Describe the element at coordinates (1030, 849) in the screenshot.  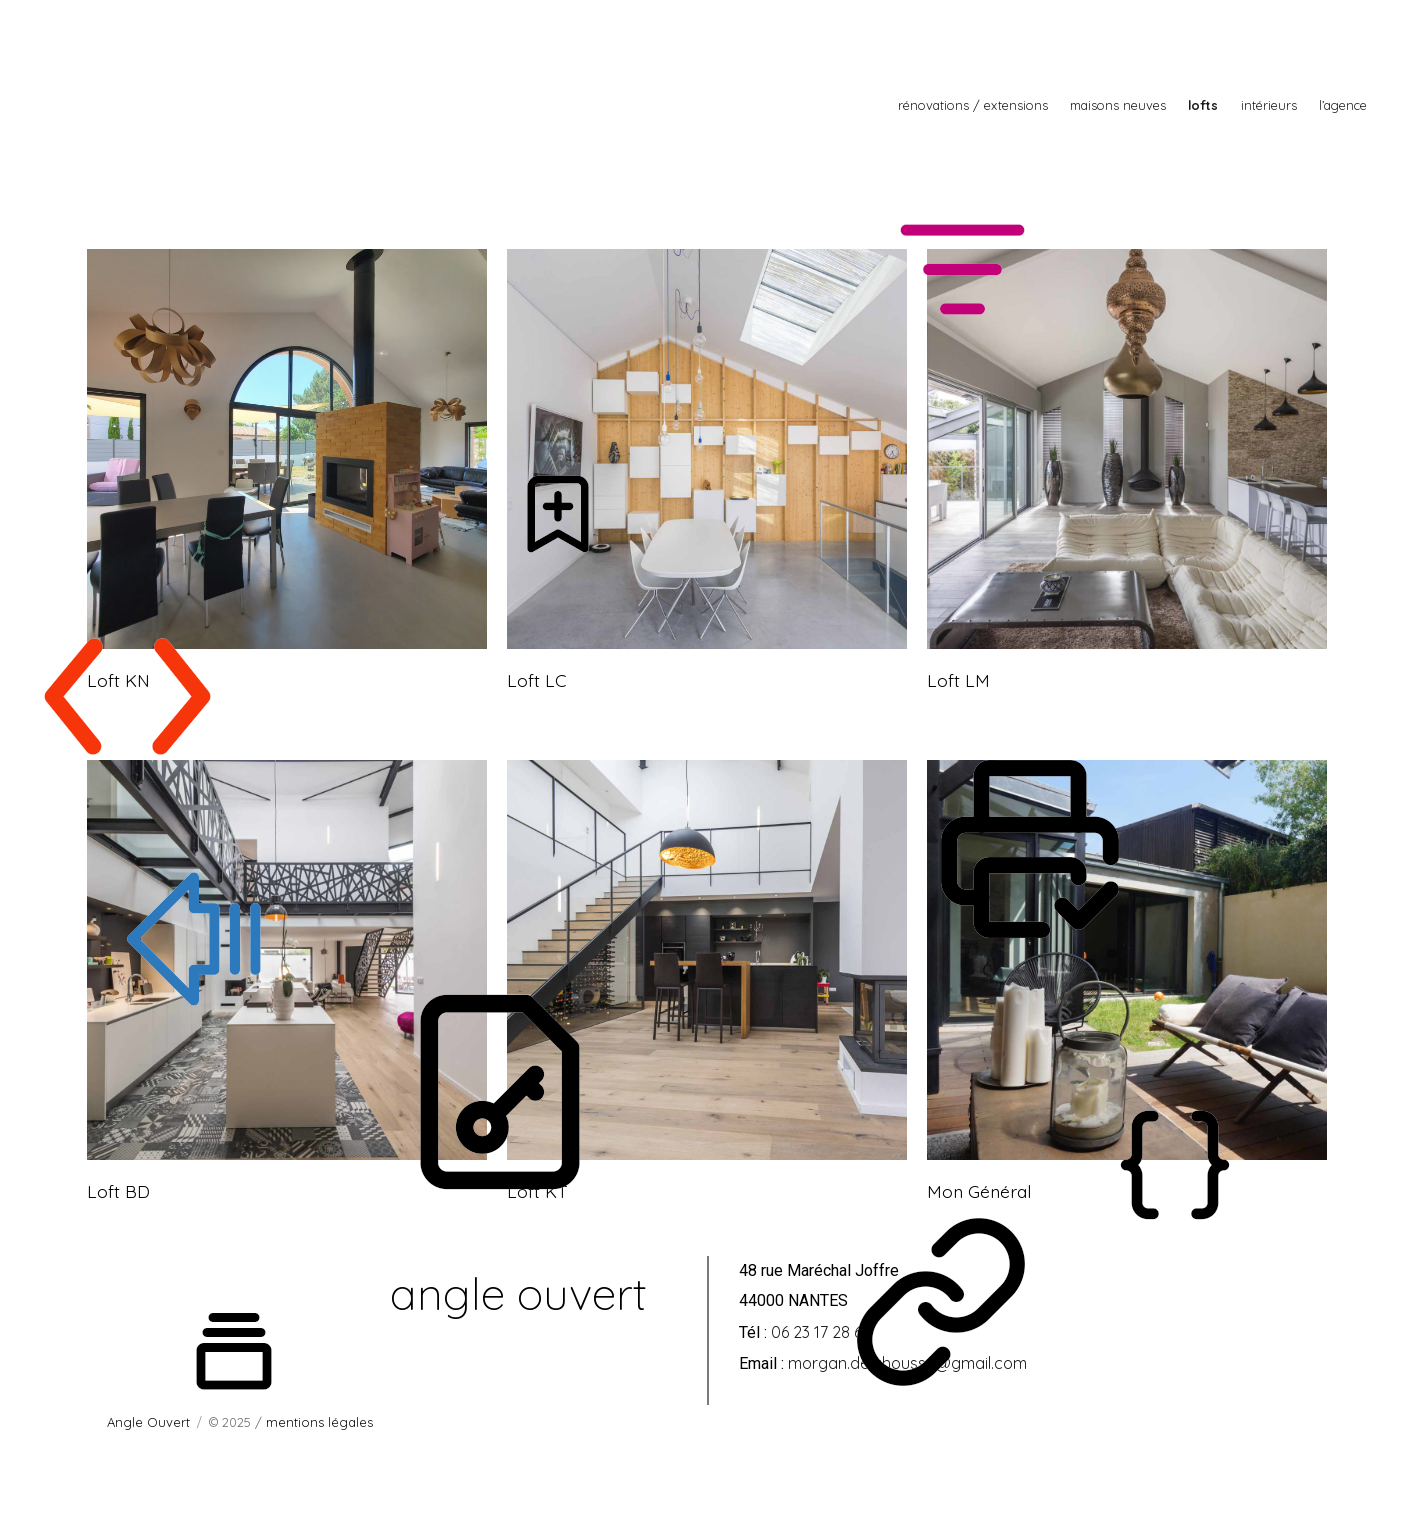
I see `print job completed successfully` at that location.